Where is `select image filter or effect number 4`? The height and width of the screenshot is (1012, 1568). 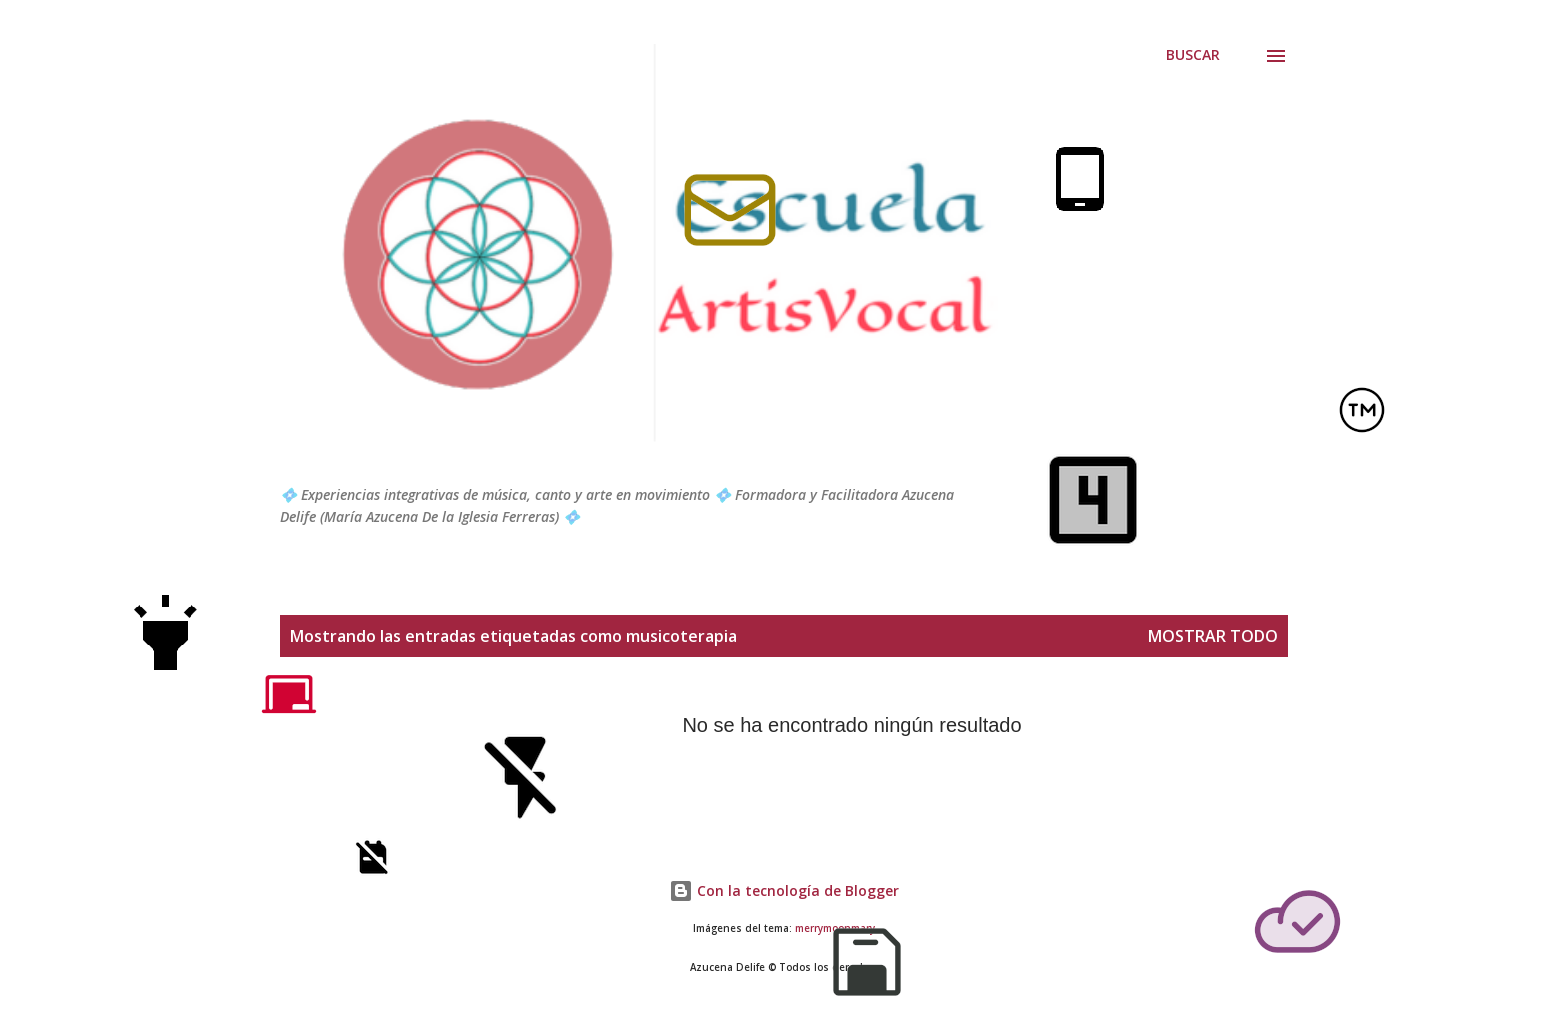 select image filter or effect number 4 is located at coordinates (1093, 500).